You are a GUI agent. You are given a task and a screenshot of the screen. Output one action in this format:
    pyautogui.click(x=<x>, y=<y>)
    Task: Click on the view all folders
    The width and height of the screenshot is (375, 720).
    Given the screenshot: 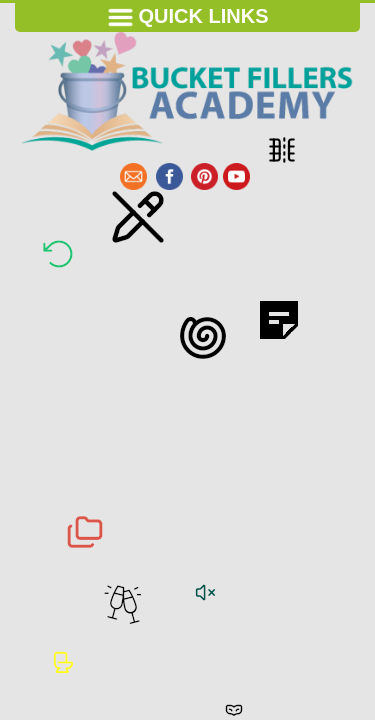 What is the action you would take?
    pyautogui.click(x=85, y=532)
    